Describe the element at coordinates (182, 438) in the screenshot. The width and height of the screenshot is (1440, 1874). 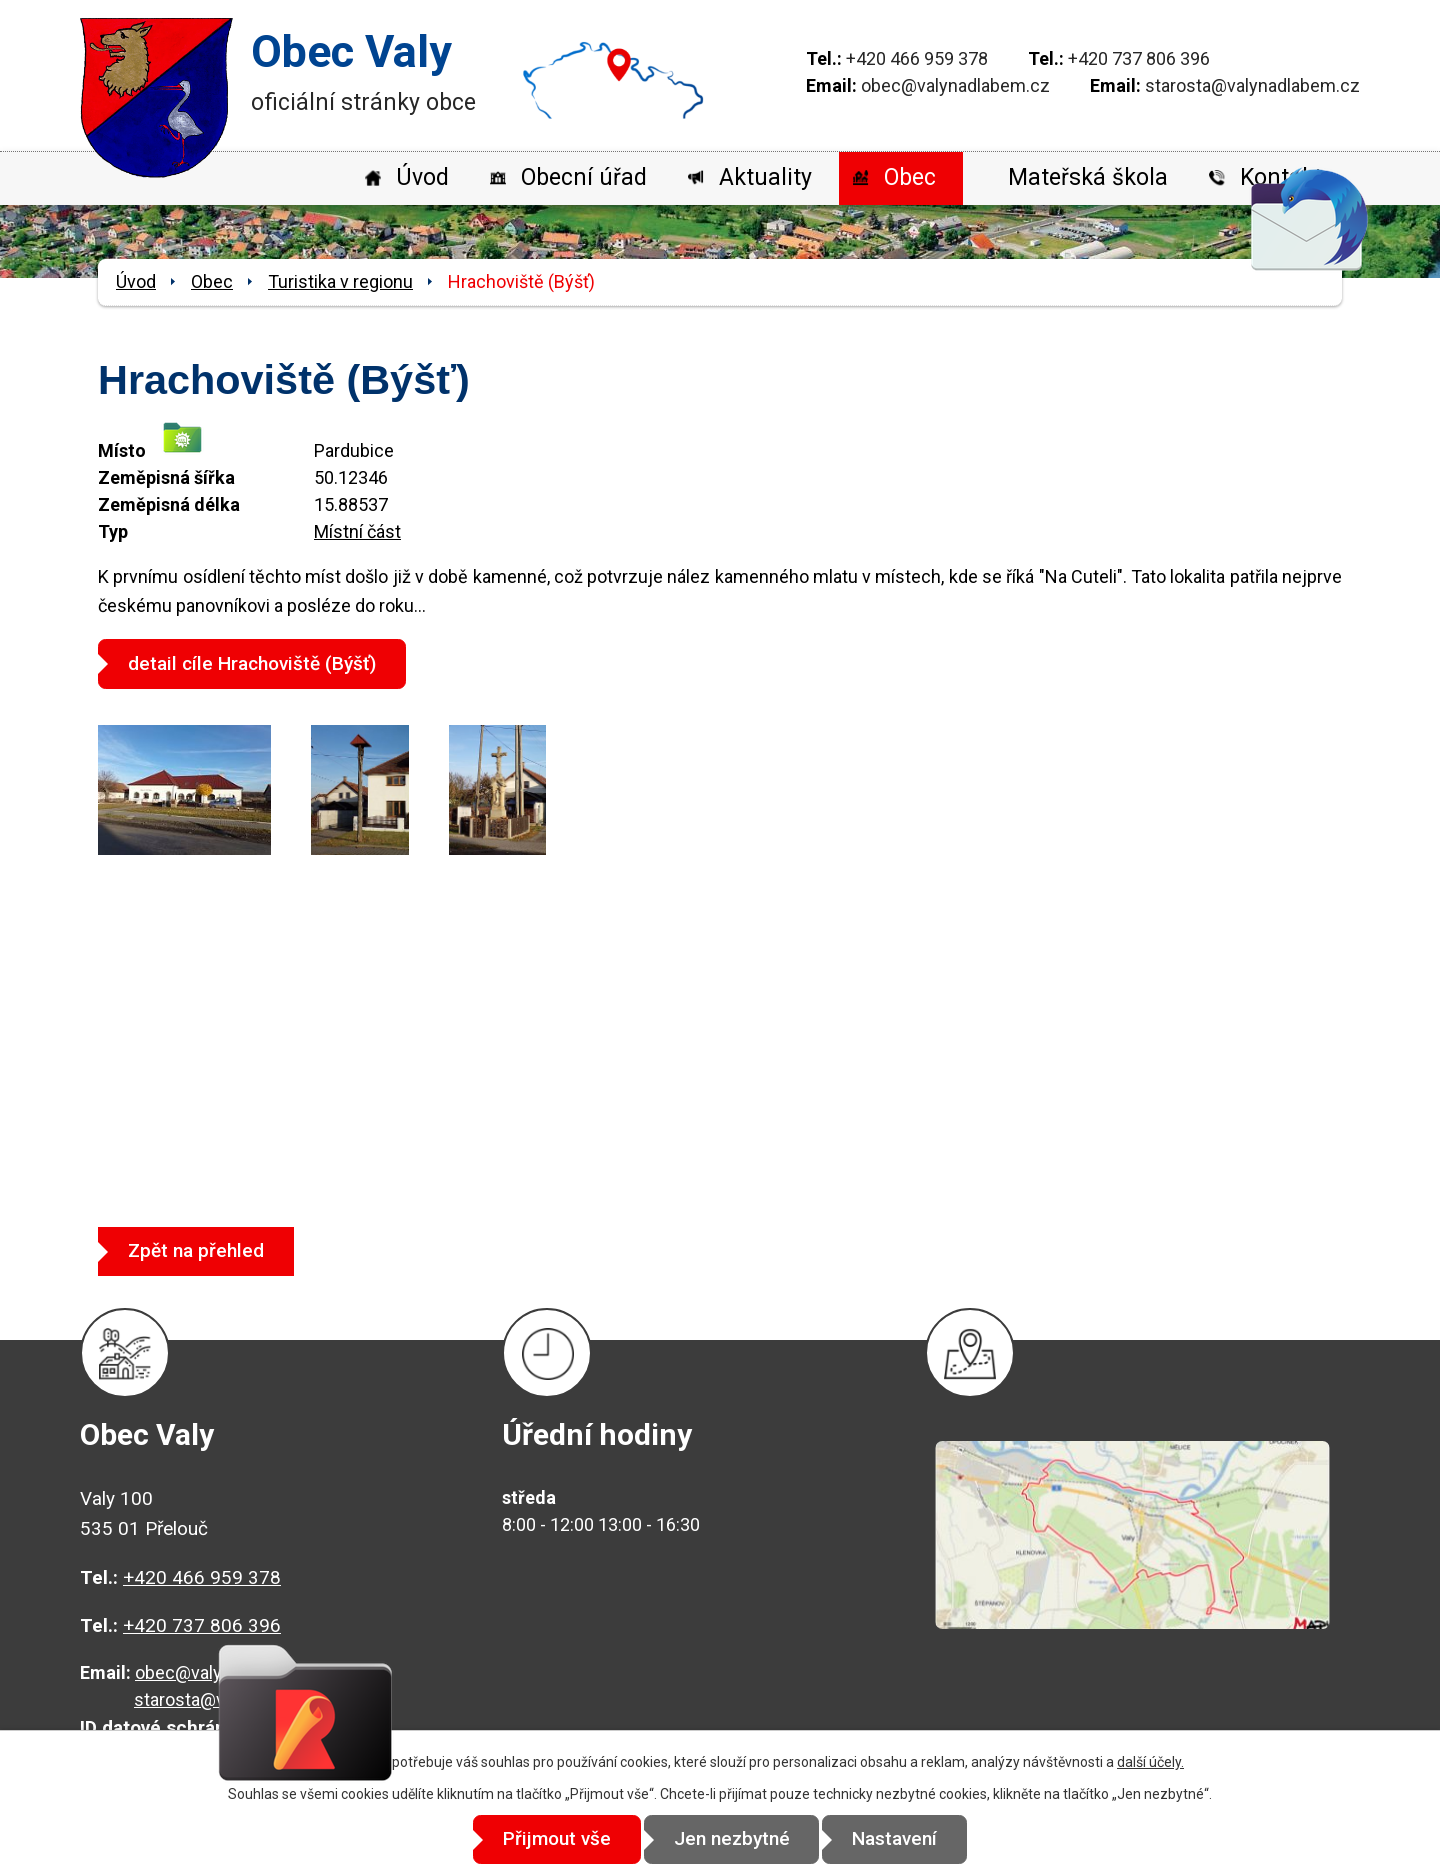
I see `open gamejolt games folder` at that location.